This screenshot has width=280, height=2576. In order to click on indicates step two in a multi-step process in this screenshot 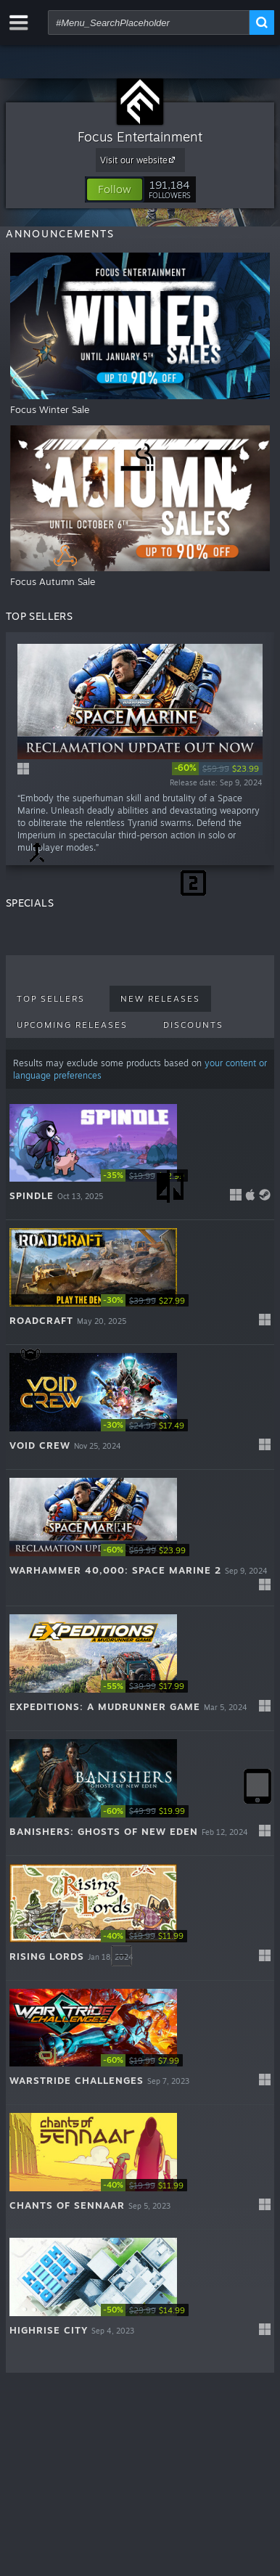, I will do `click(193, 883)`.